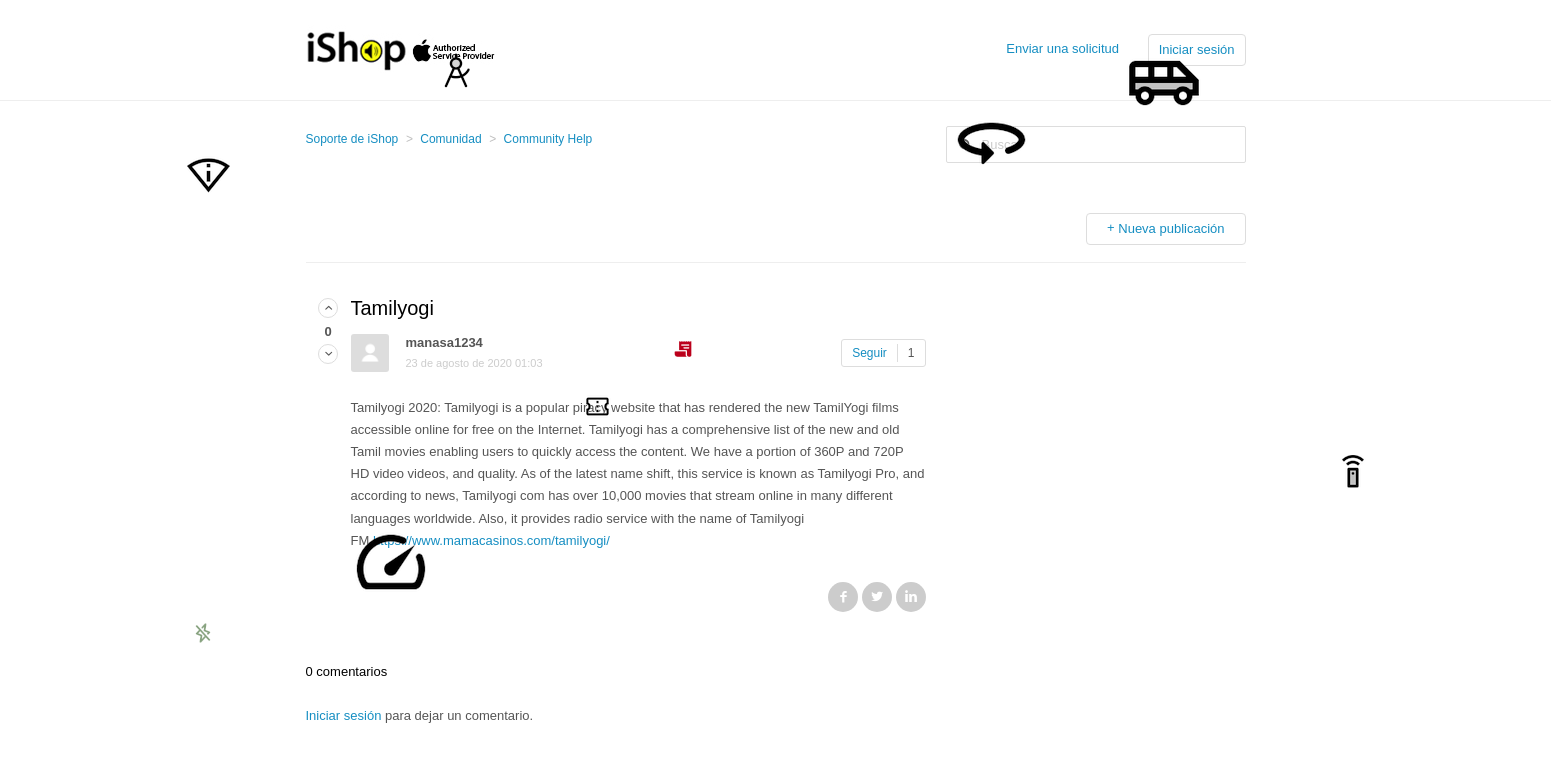 Image resolution: width=1551 pixels, height=776 pixels. What do you see at coordinates (456, 71) in the screenshot?
I see `access drawing or measurement tools` at bounding box center [456, 71].